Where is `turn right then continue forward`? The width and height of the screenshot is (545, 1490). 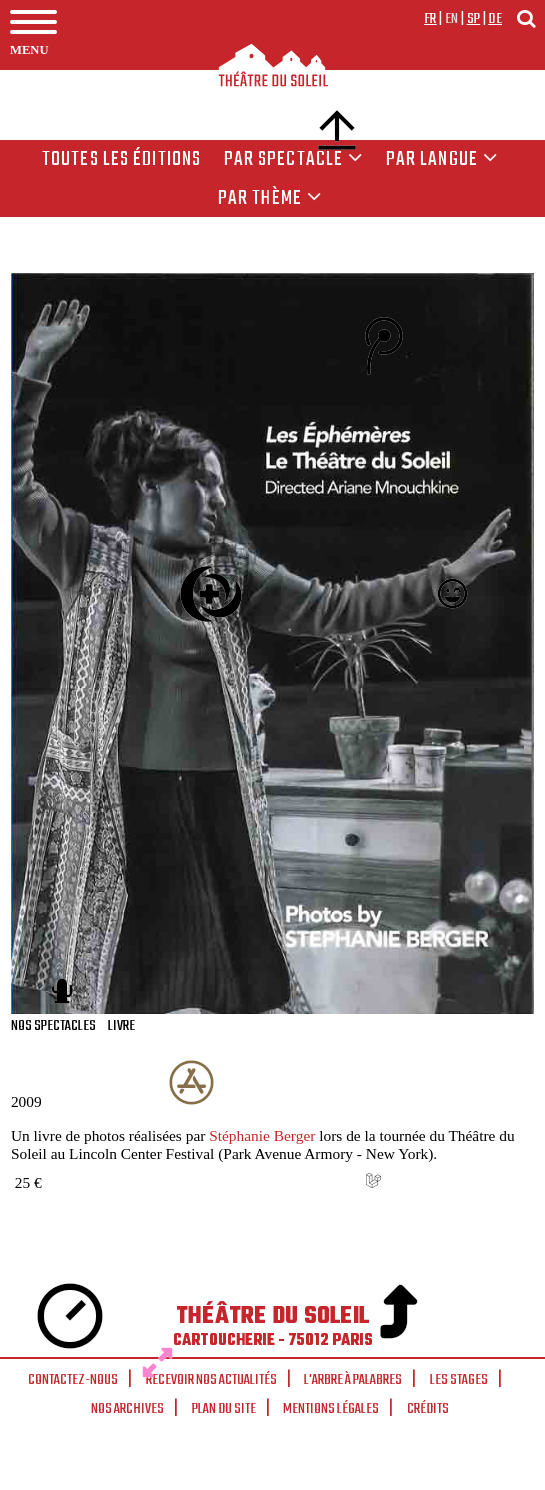
turn right then continue forward is located at coordinates (400, 1311).